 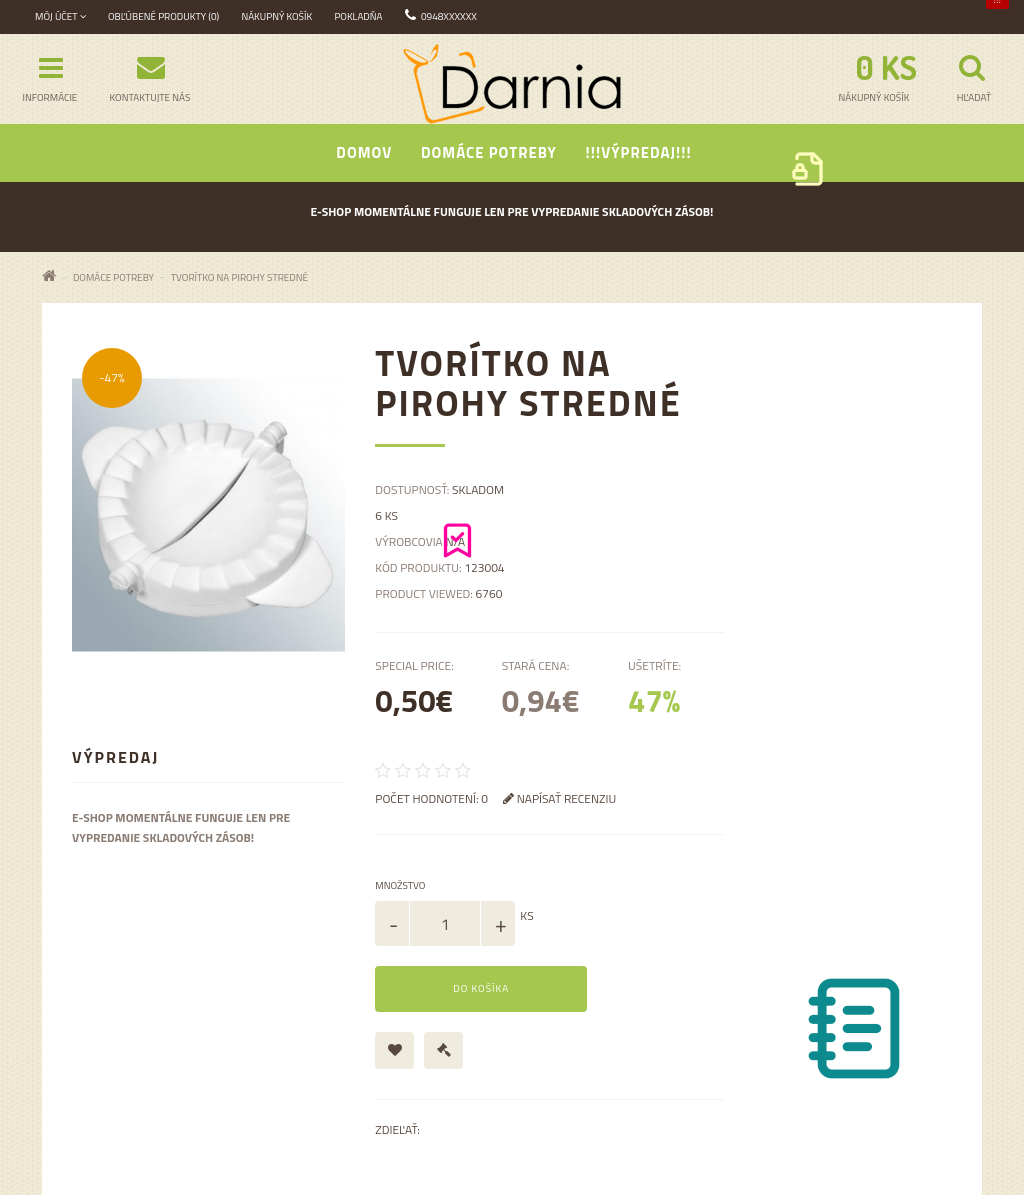 What do you see at coordinates (457, 540) in the screenshot?
I see `item successfully bookmarked` at bounding box center [457, 540].